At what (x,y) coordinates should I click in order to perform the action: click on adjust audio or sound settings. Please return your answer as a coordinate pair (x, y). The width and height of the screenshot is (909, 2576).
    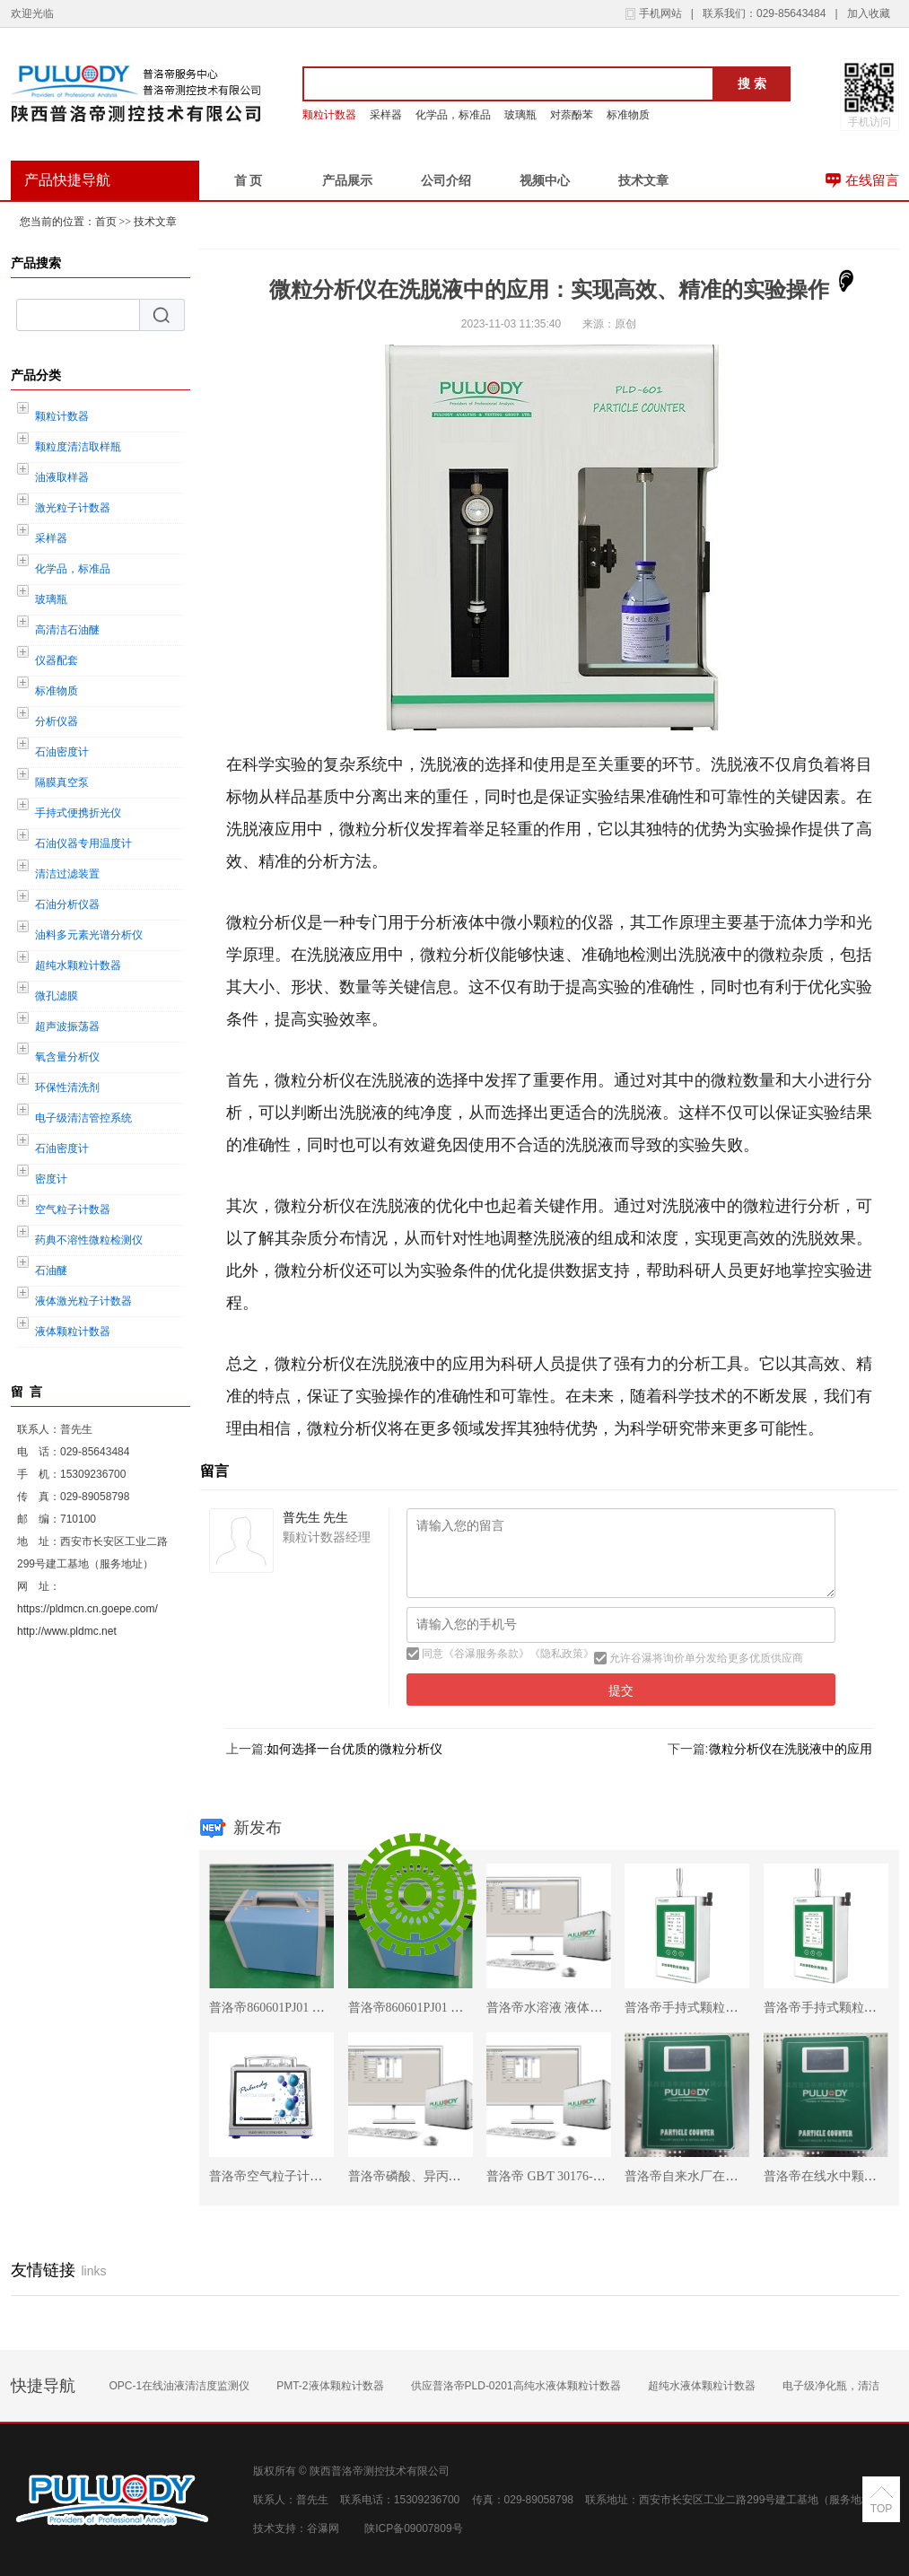
    Looking at the image, I should click on (846, 281).